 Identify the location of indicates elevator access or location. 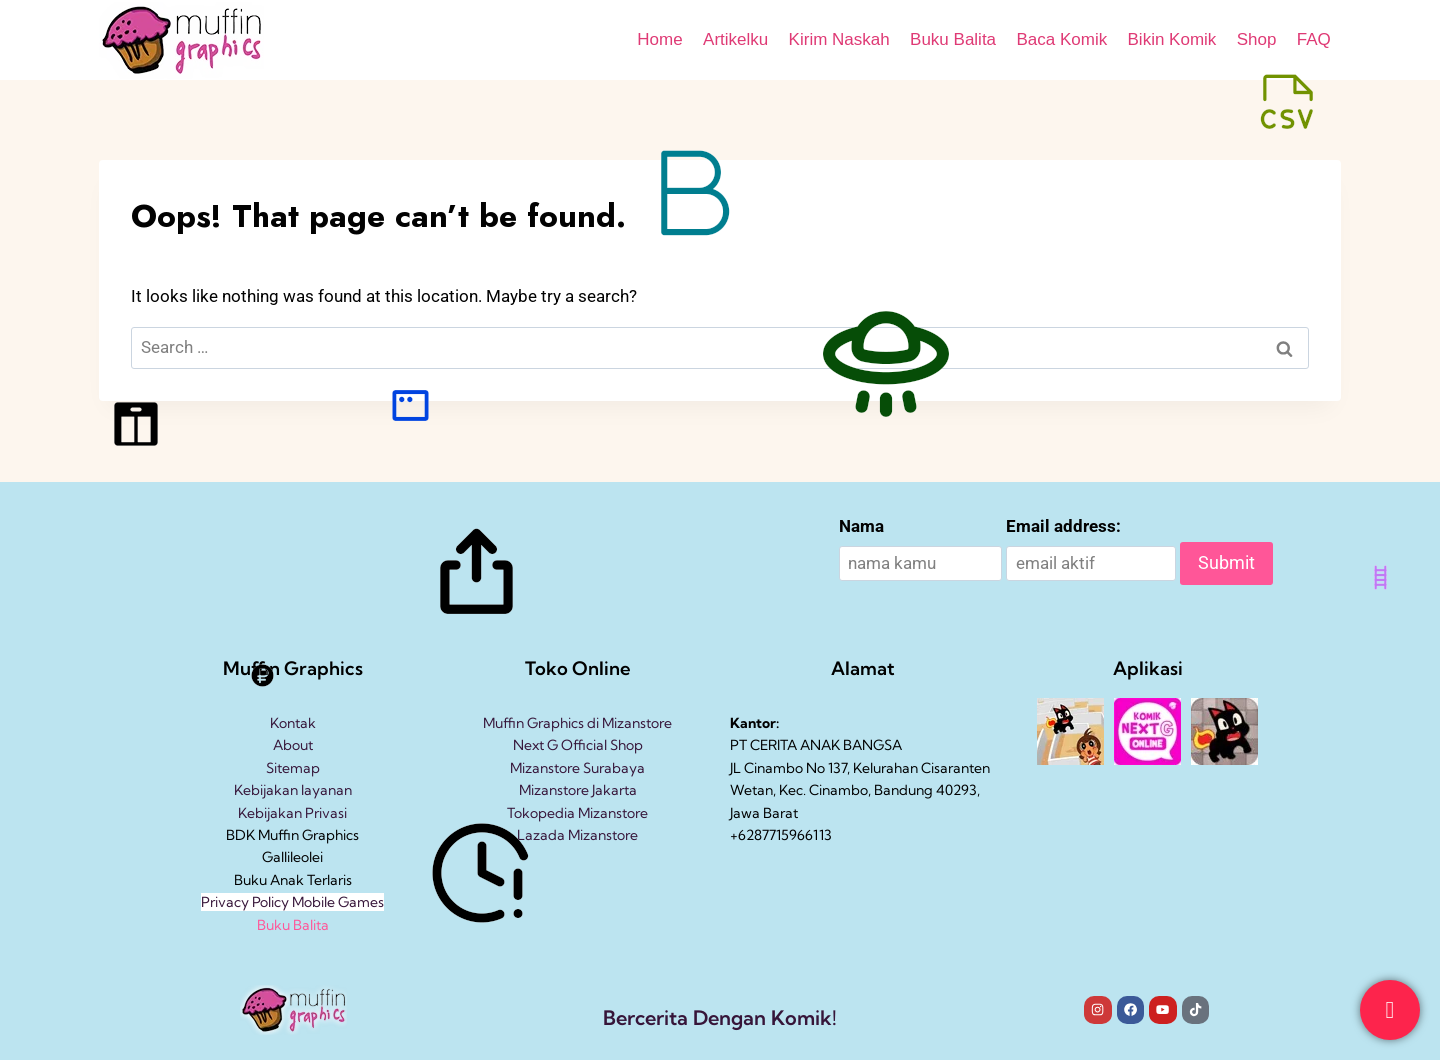
(136, 424).